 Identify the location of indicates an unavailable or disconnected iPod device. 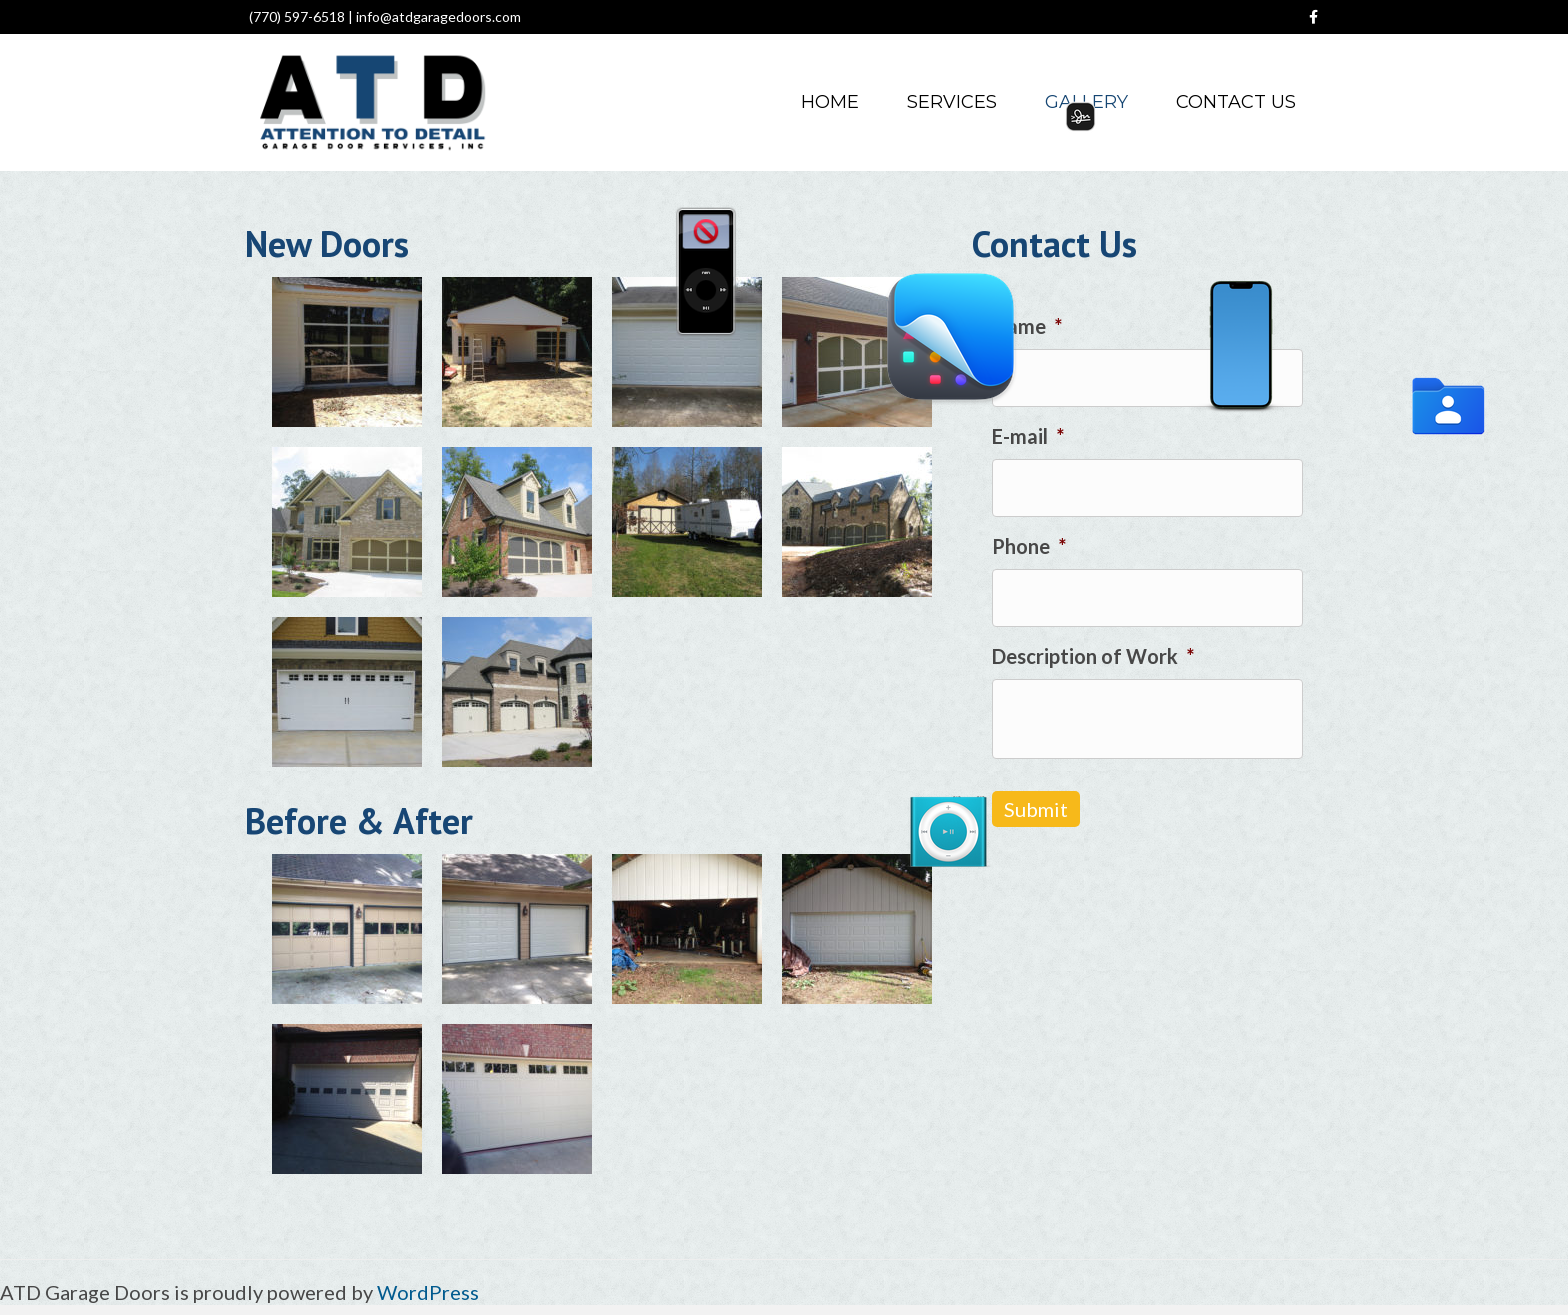
(706, 272).